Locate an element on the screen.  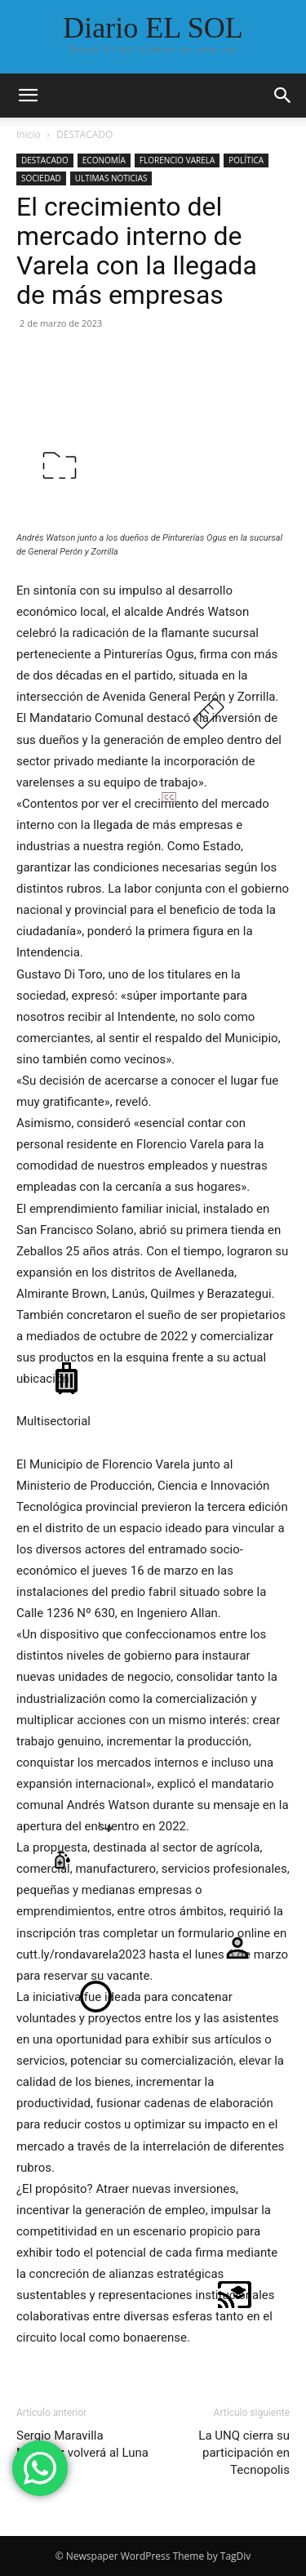
view your profile is located at coordinates (237, 1948).